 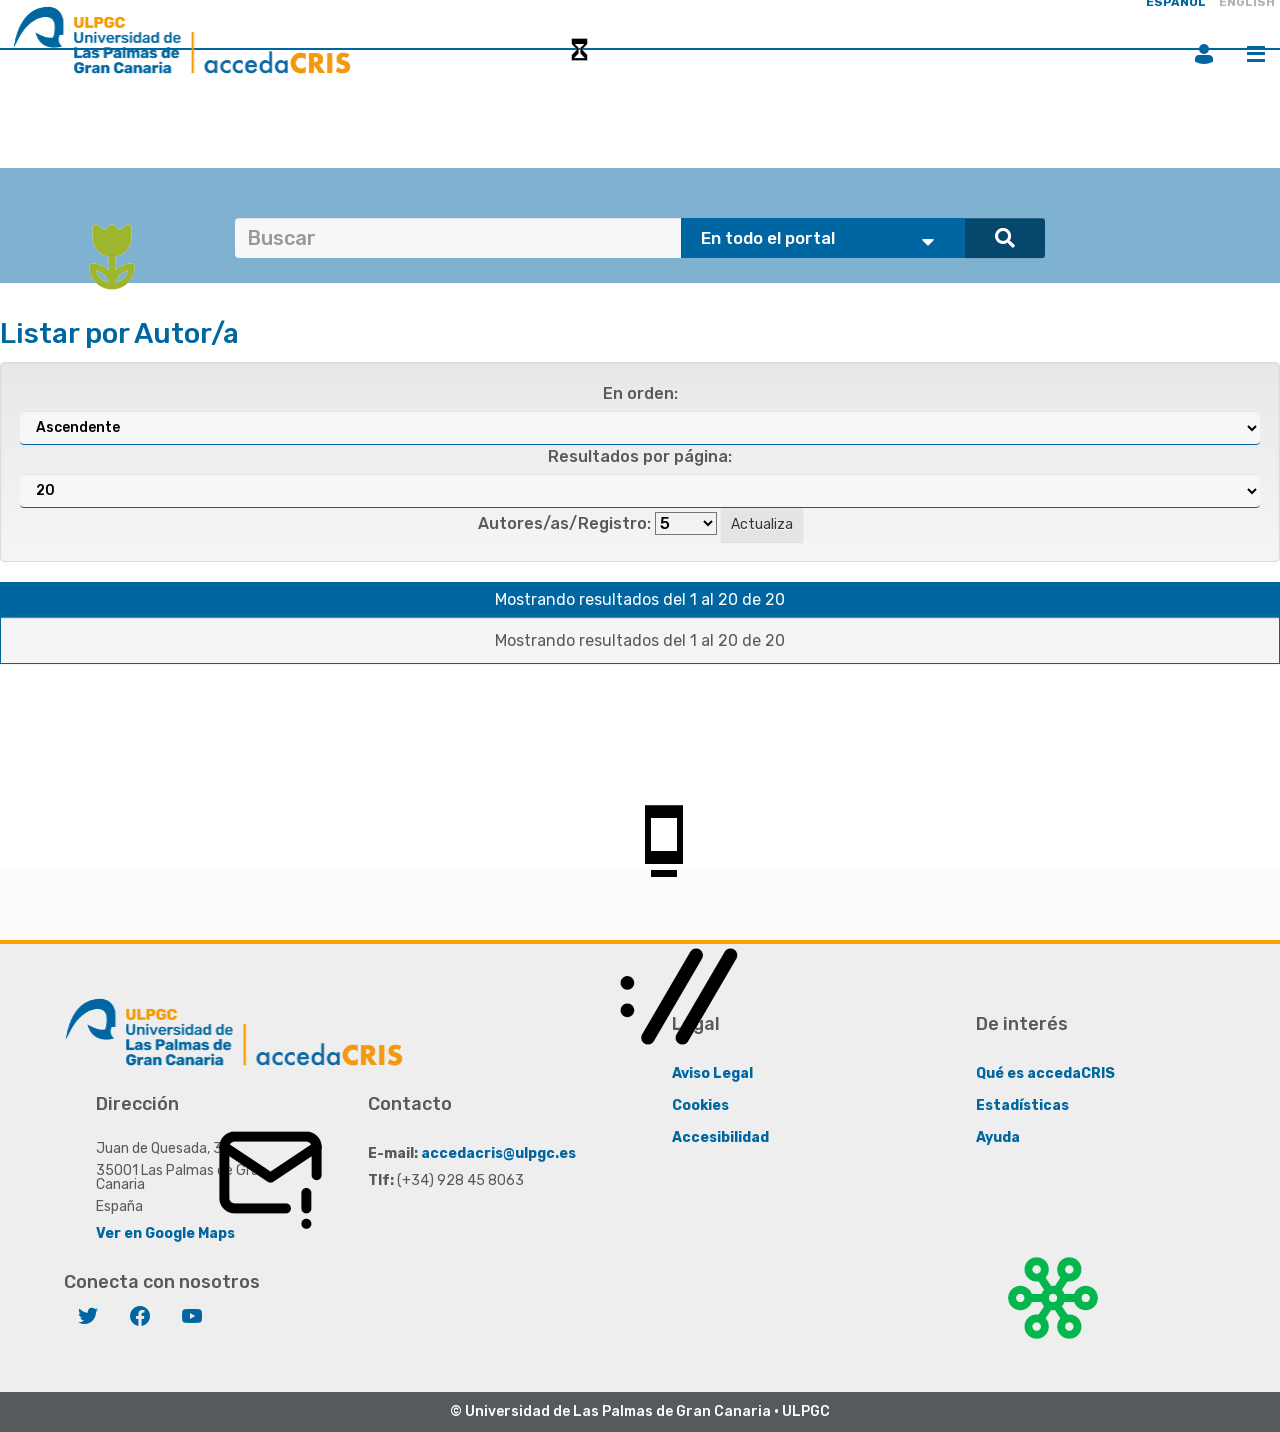 I want to click on view star network topology, so click(x=1053, y=1298).